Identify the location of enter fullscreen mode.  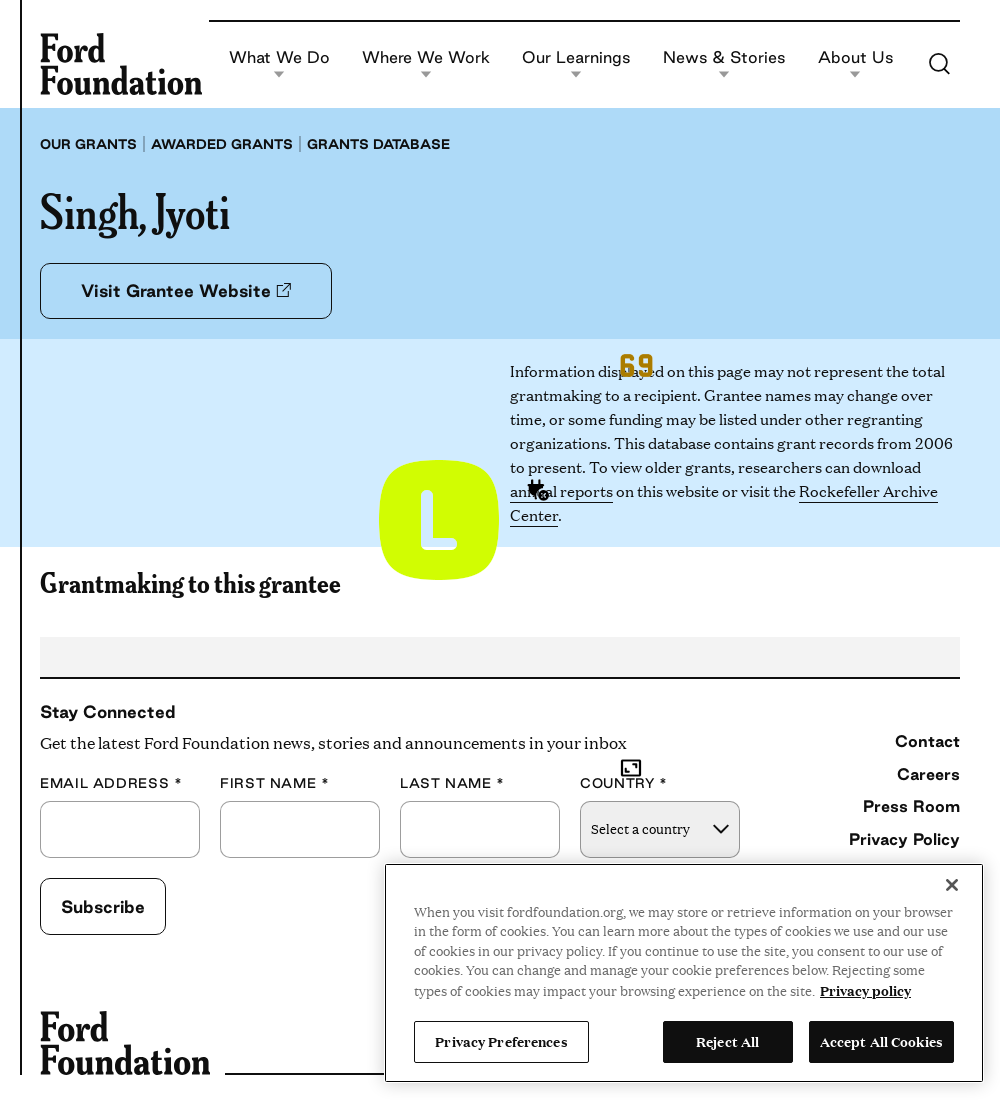
(631, 768).